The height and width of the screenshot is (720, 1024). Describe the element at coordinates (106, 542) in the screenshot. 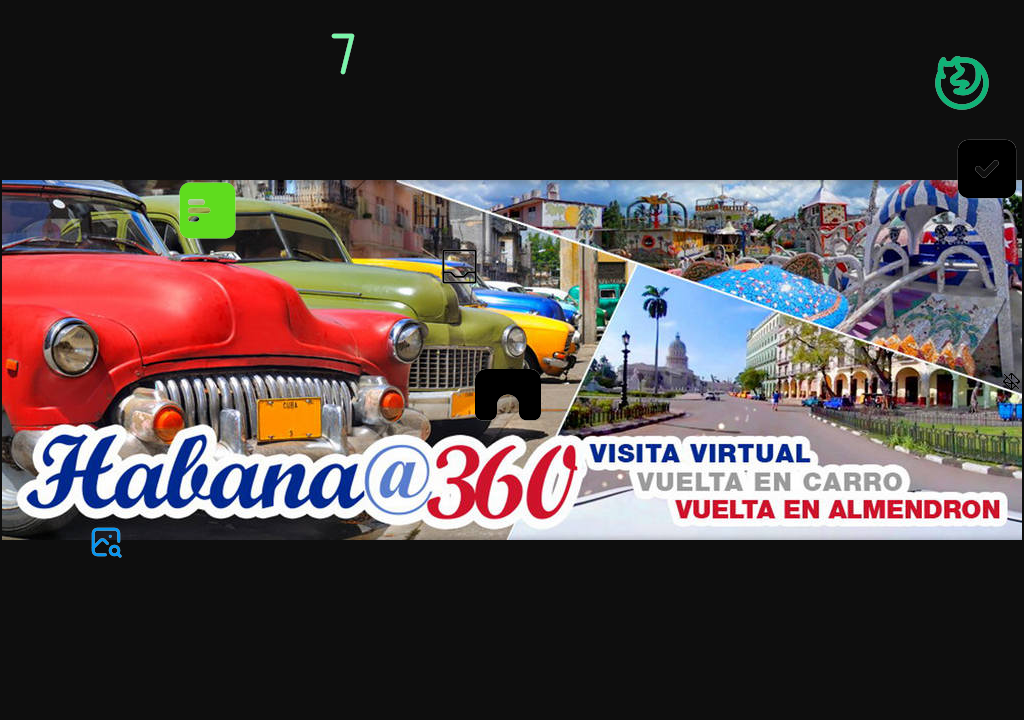

I see `search through your photo library` at that location.